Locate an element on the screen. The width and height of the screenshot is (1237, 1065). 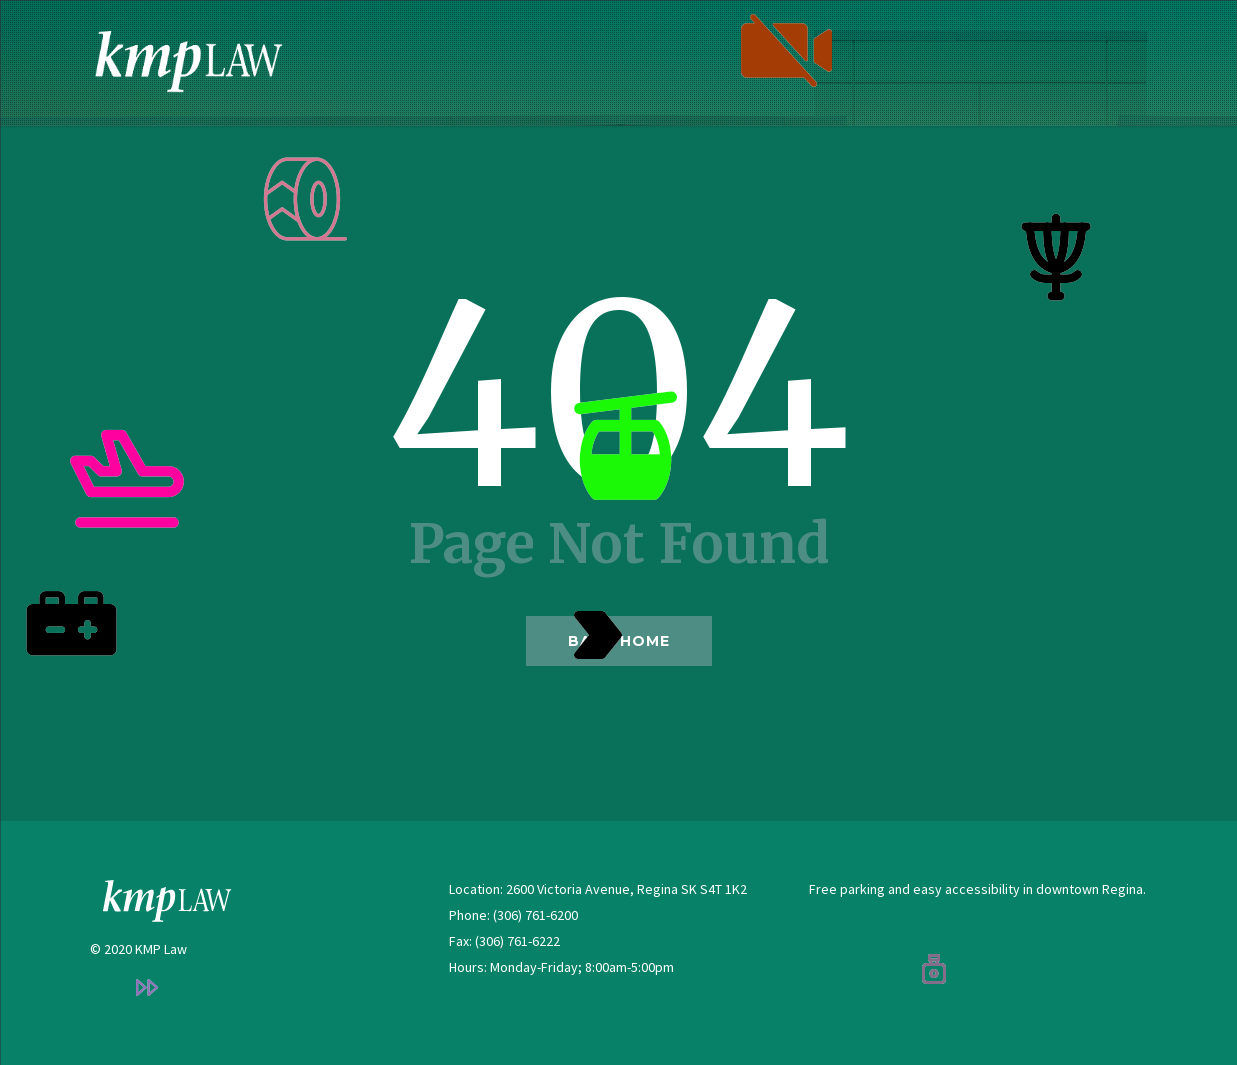
browse perfume or fragrance products is located at coordinates (934, 969).